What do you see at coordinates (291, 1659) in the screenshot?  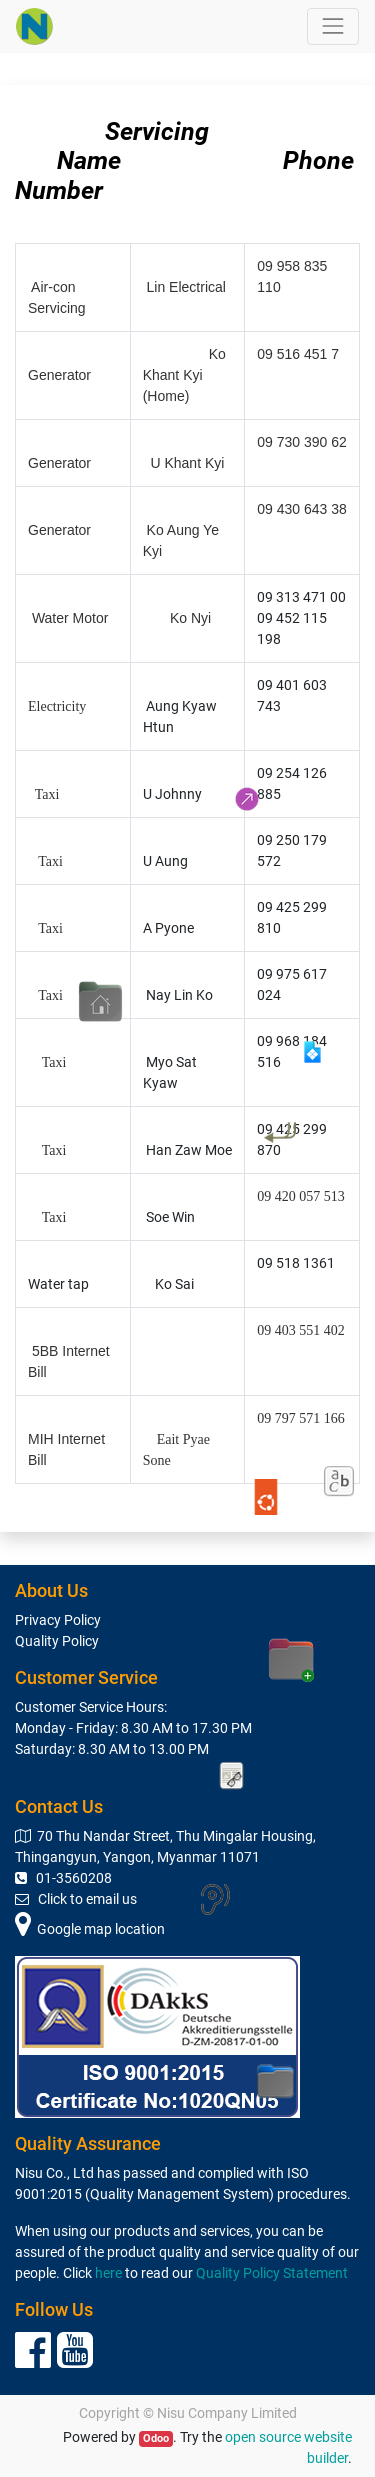 I see `create a new folder` at bounding box center [291, 1659].